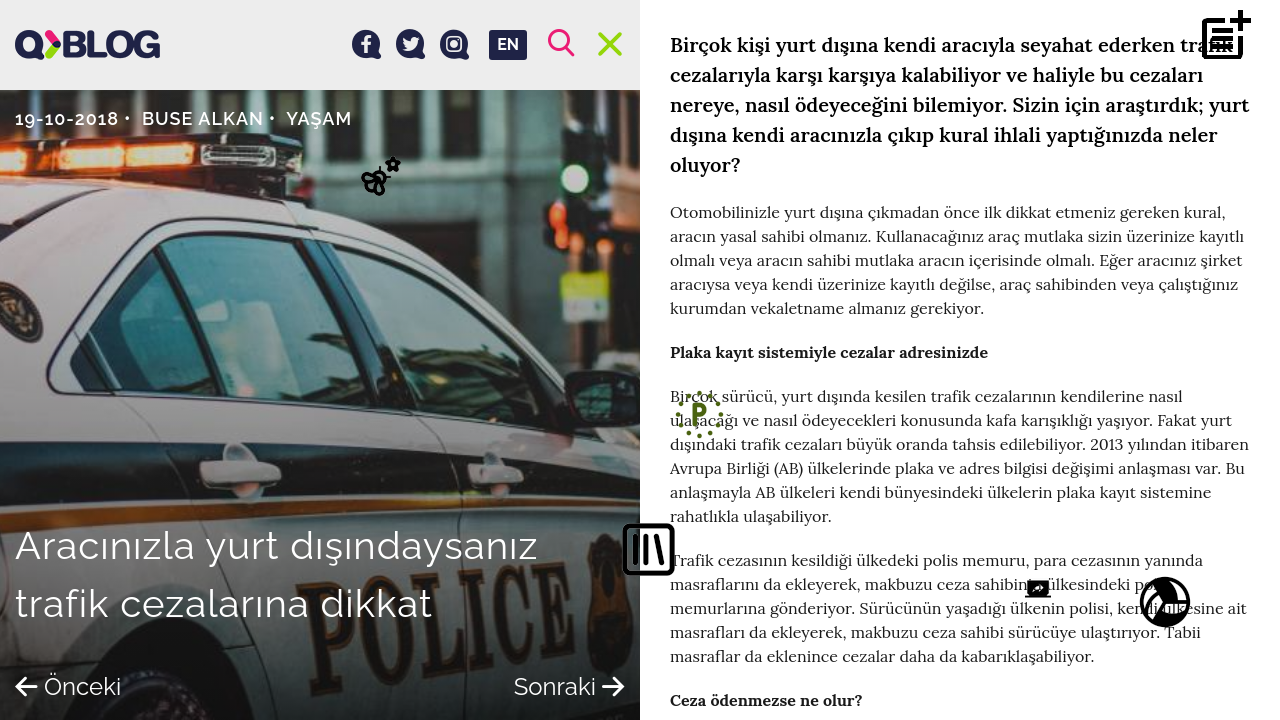 The height and width of the screenshot is (720, 1280). I want to click on create a new post or document, so click(1225, 36).